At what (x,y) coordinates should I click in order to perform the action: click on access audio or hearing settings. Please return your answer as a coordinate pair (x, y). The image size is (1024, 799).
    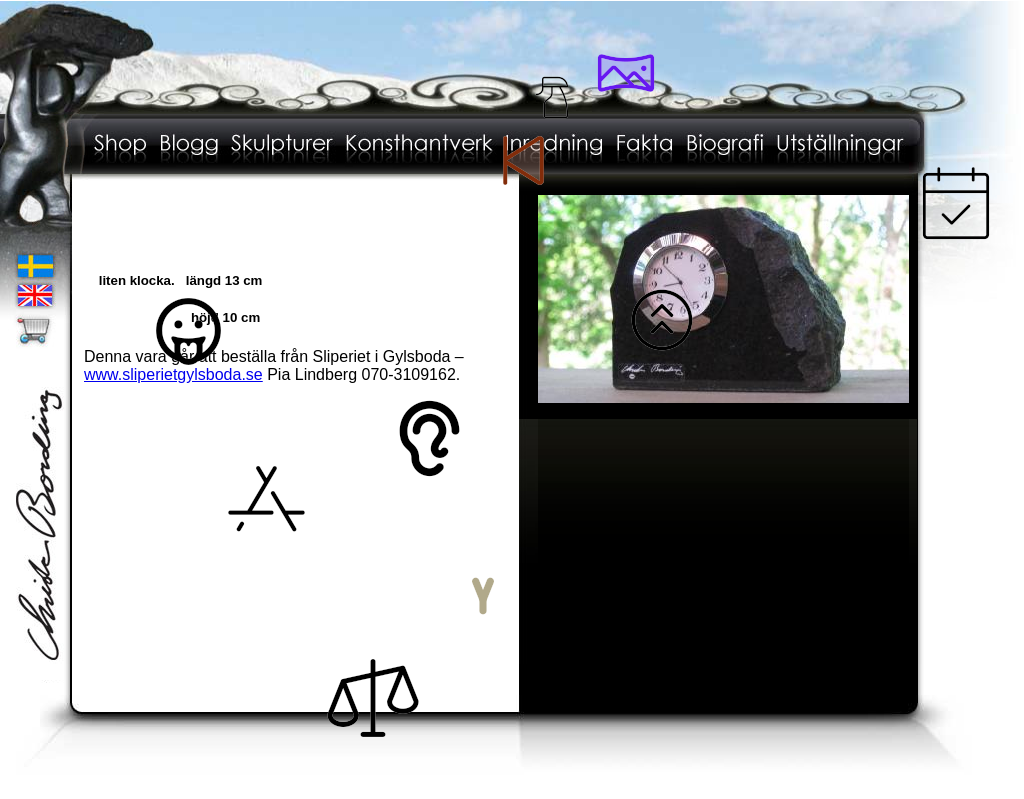
    Looking at the image, I should click on (429, 438).